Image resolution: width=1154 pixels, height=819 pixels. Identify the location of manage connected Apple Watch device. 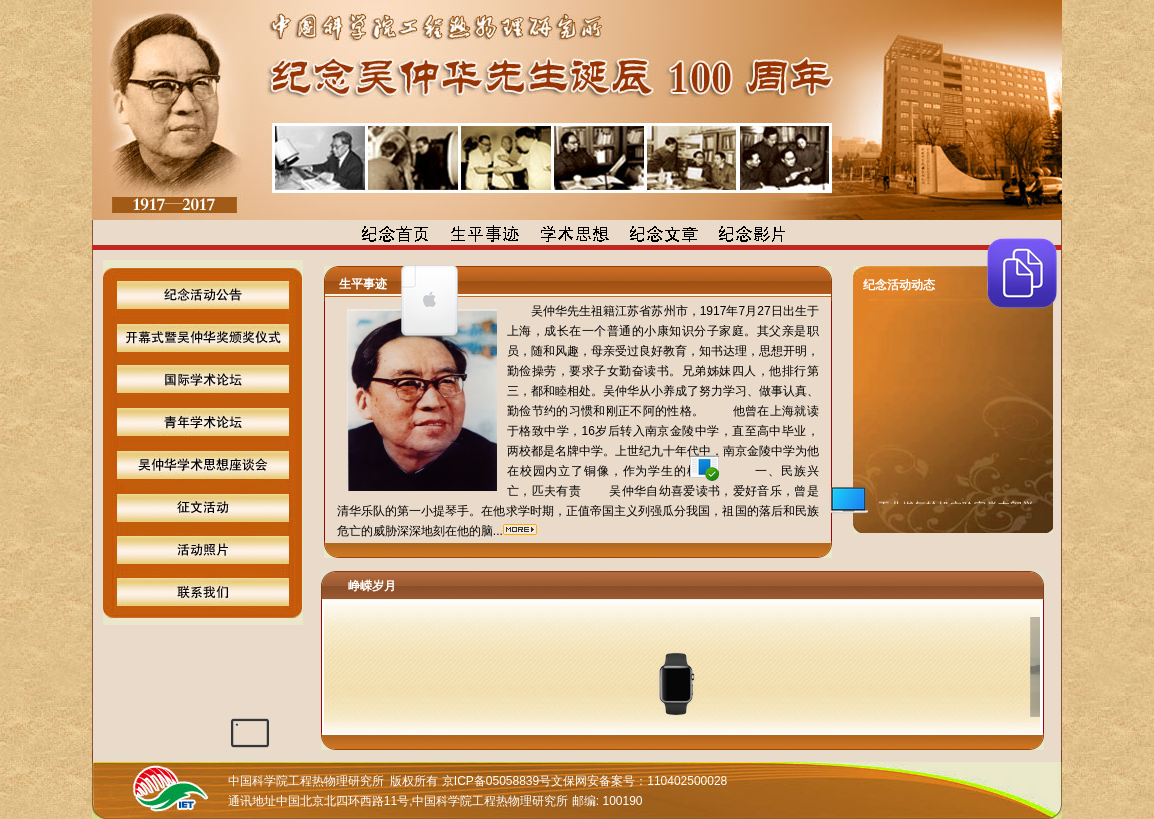
(676, 684).